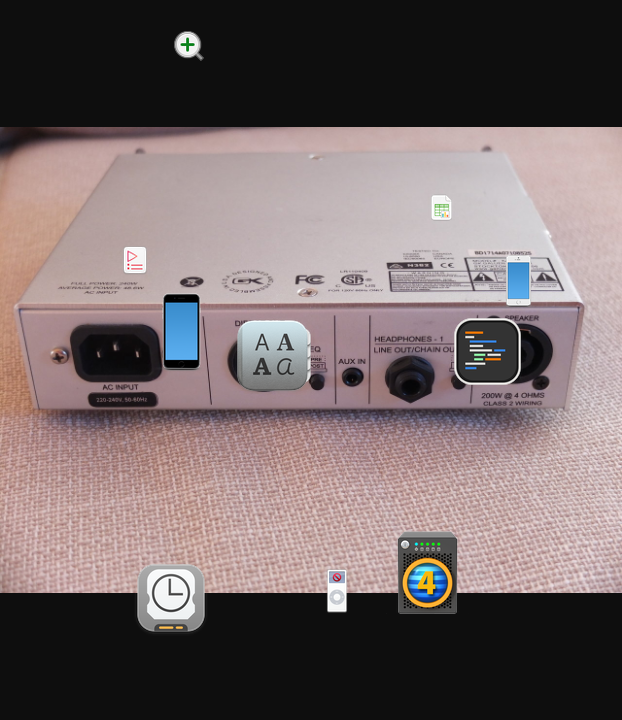  Describe the element at coordinates (441, 207) in the screenshot. I see `open a spreadsheet file` at that location.